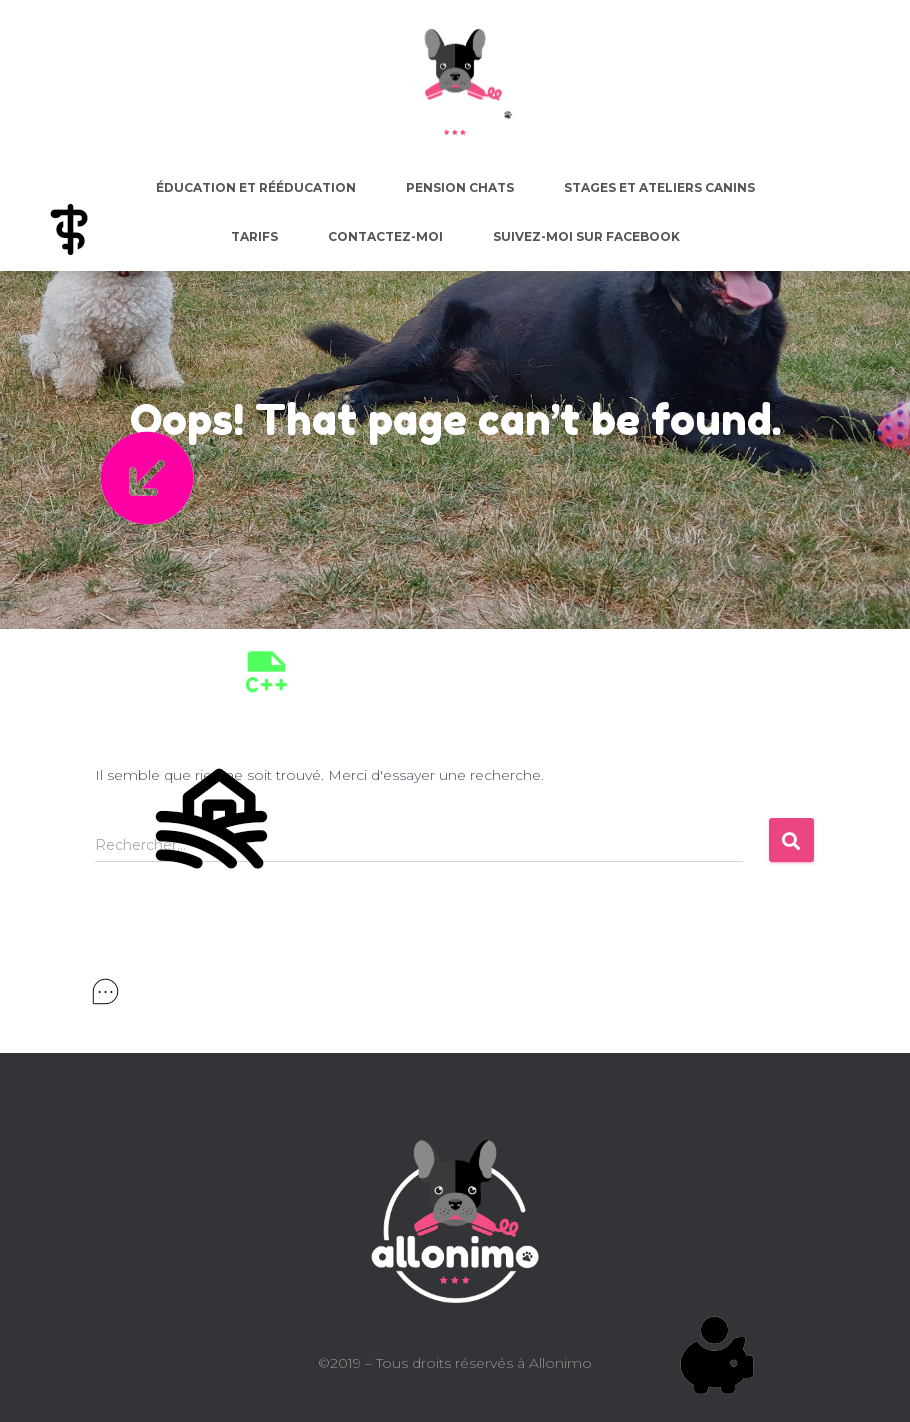  What do you see at coordinates (211, 820) in the screenshot?
I see `access farm or agricultural settings` at bounding box center [211, 820].